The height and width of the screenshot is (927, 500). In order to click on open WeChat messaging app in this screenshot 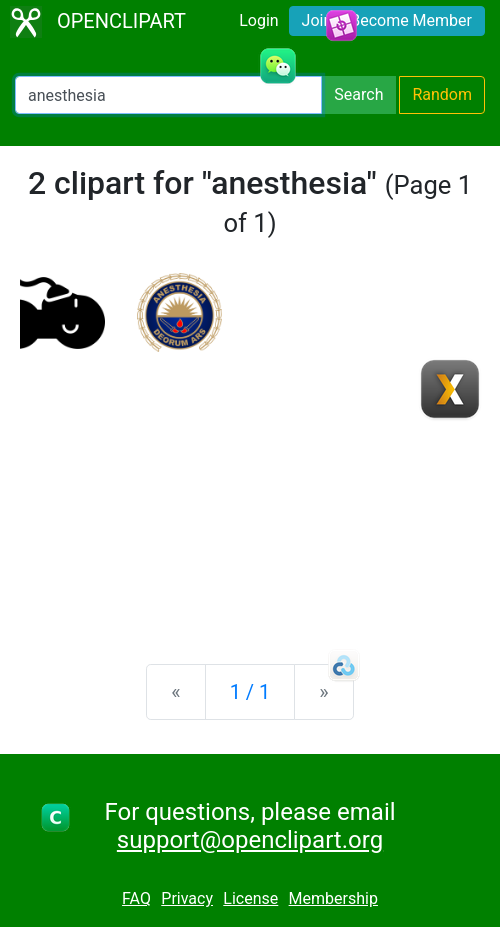, I will do `click(278, 66)`.